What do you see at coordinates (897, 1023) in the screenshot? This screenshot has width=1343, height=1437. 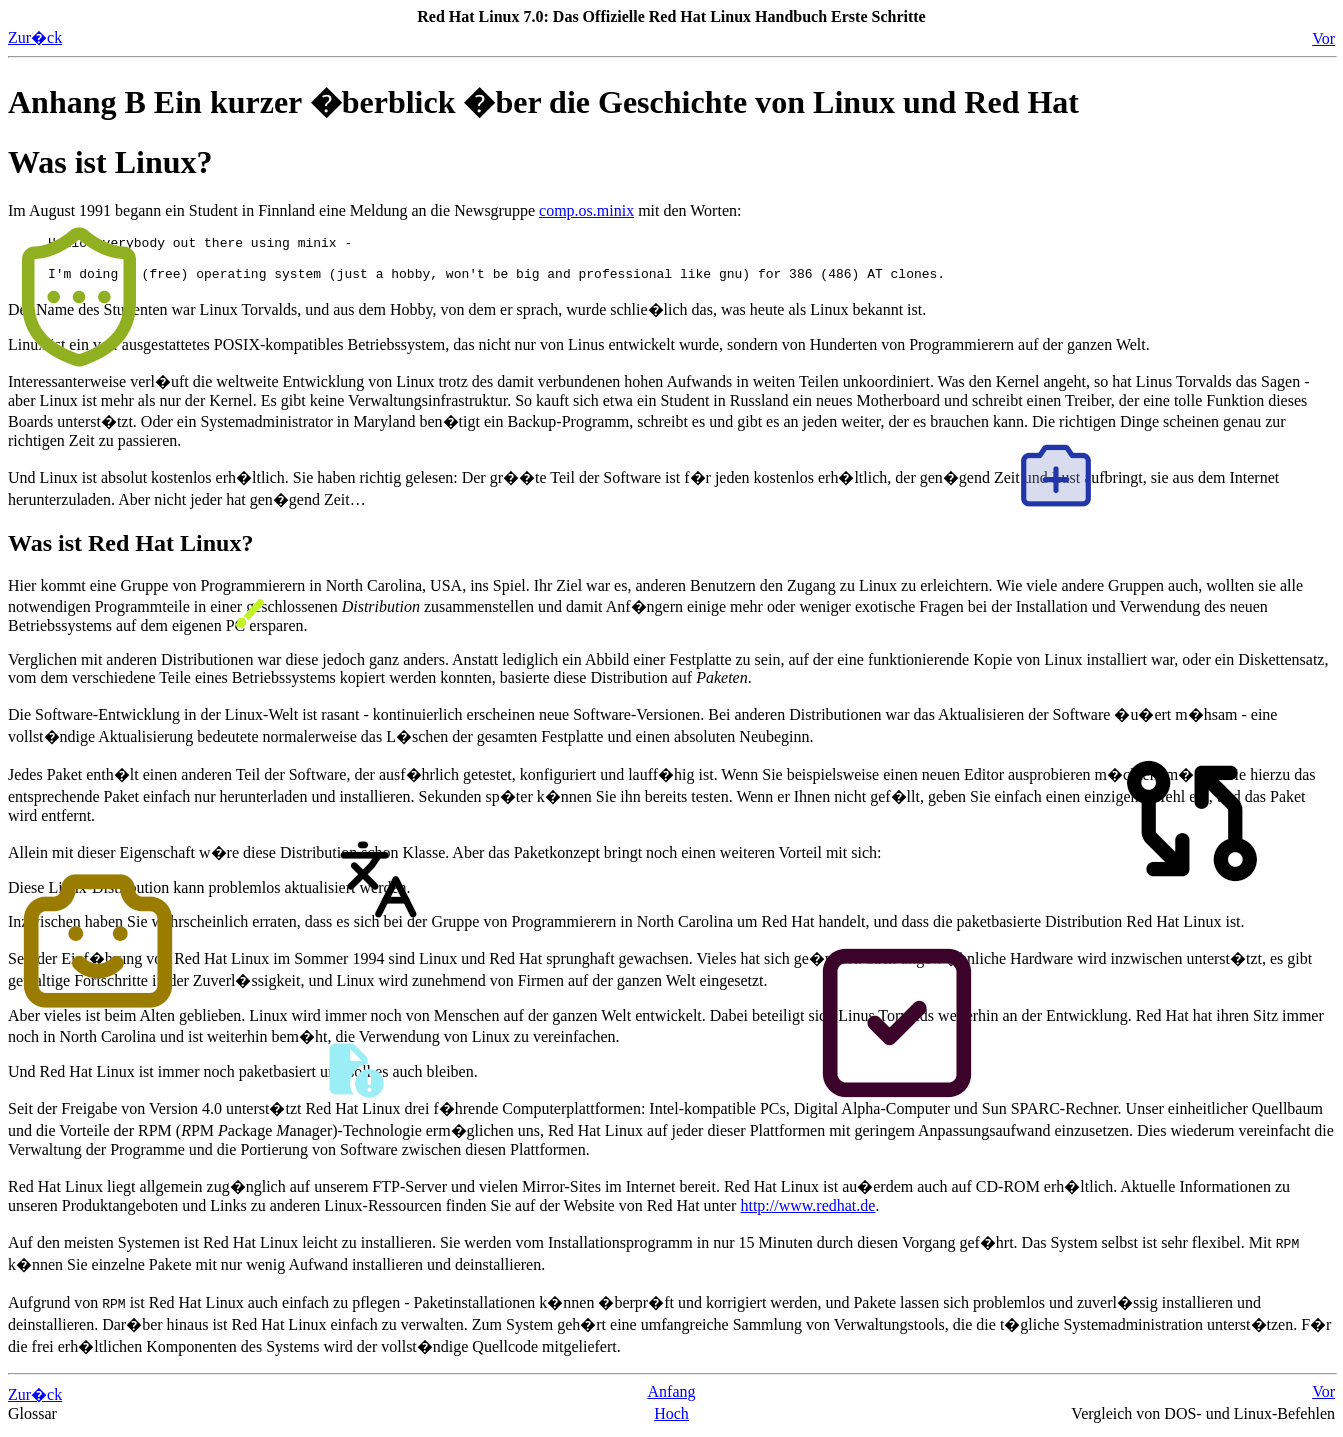 I see `mark item as complete` at bounding box center [897, 1023].